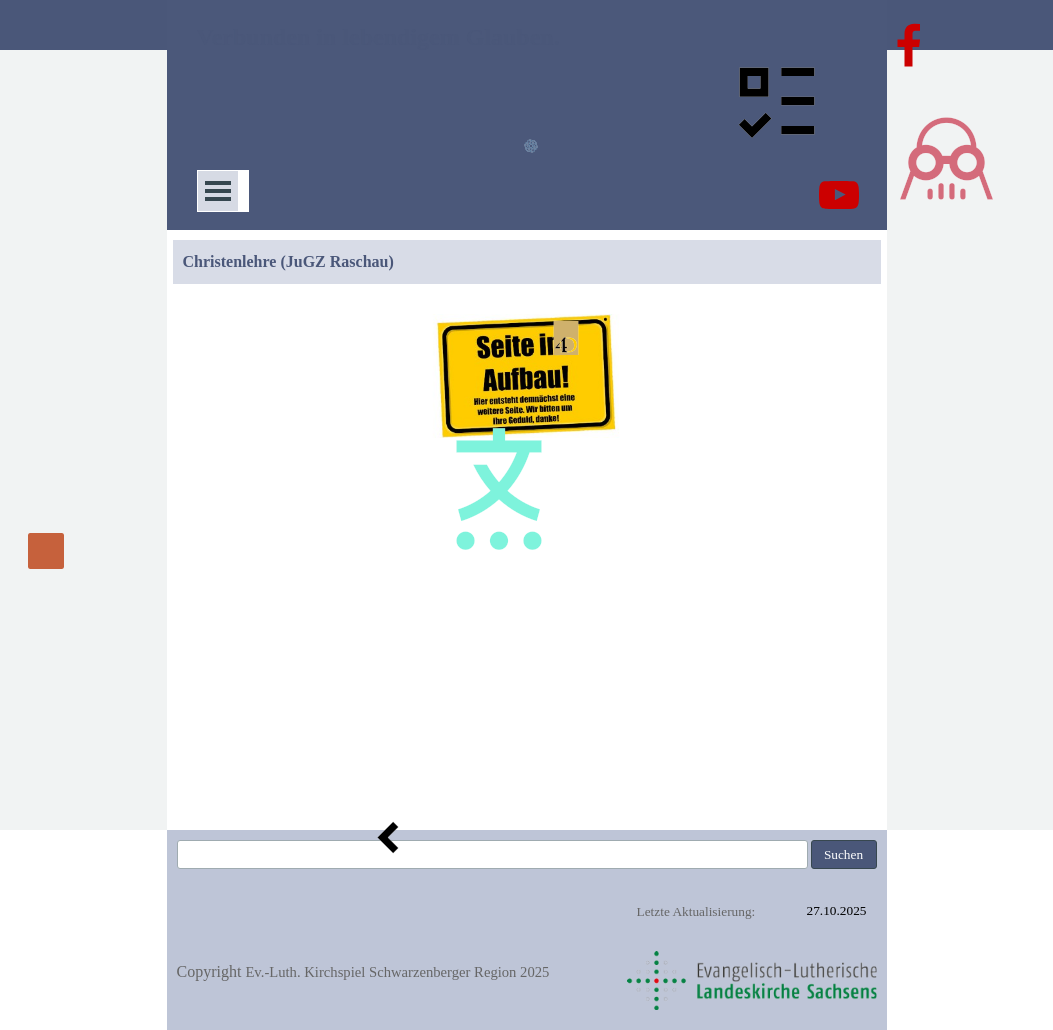 The image size is (1053, 1030). What do you see at coordinates (531, 146) in the screenshot?
I see `OpenAI logo` at bounding box center [531, 146].